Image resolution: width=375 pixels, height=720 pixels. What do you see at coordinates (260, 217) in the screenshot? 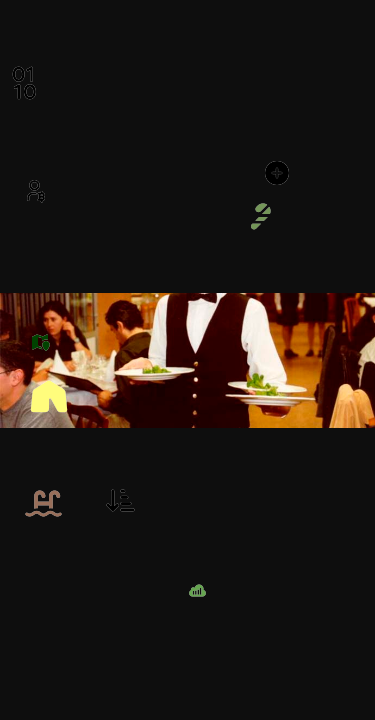
I see `indicates holiday or seasonal content` at bounding box center [260, 217].